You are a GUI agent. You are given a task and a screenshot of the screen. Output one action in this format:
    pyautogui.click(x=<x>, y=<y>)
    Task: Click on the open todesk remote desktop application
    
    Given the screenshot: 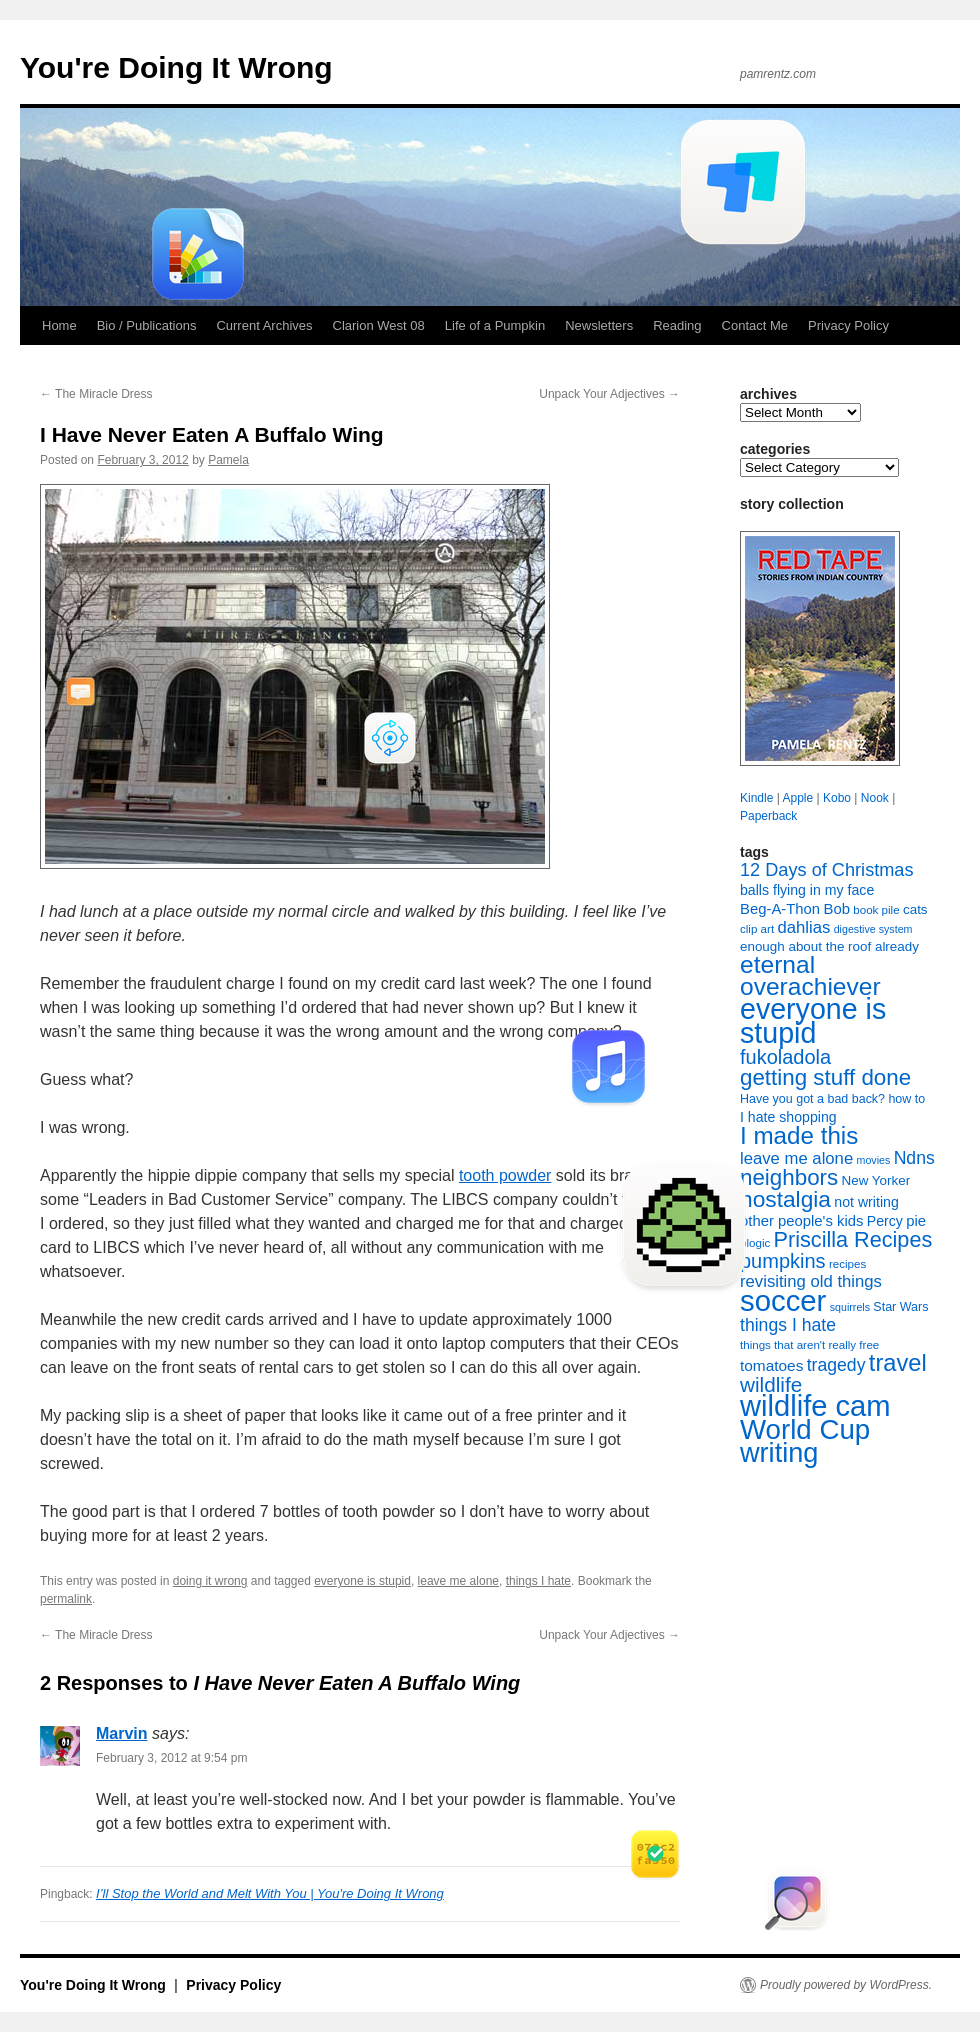 What is the action you would take?
    pyautogui.click(x=743, y=182)
    